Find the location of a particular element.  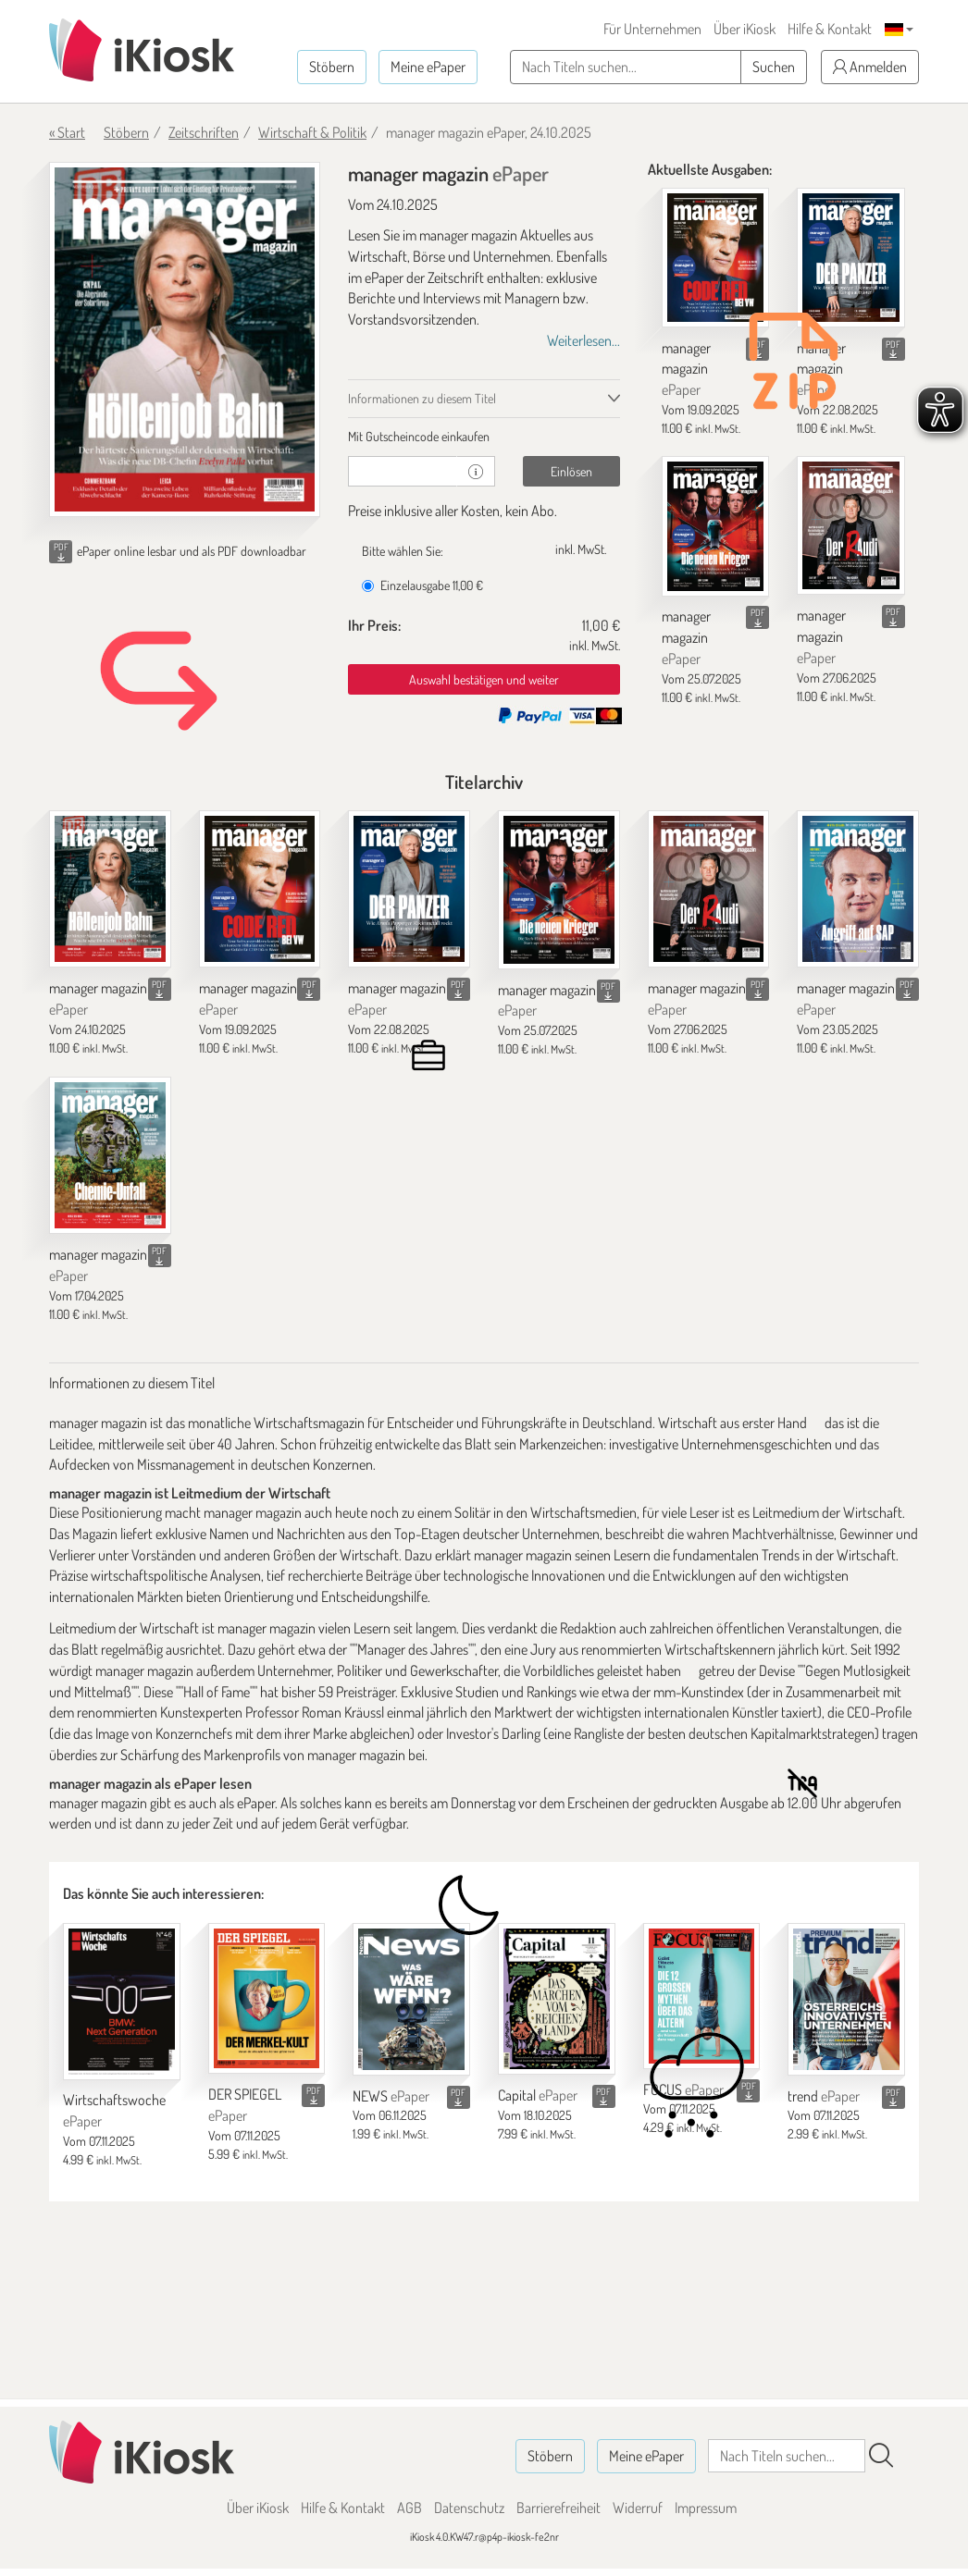

toggle dark mode or night theme is located at coordinates (466, 1906).